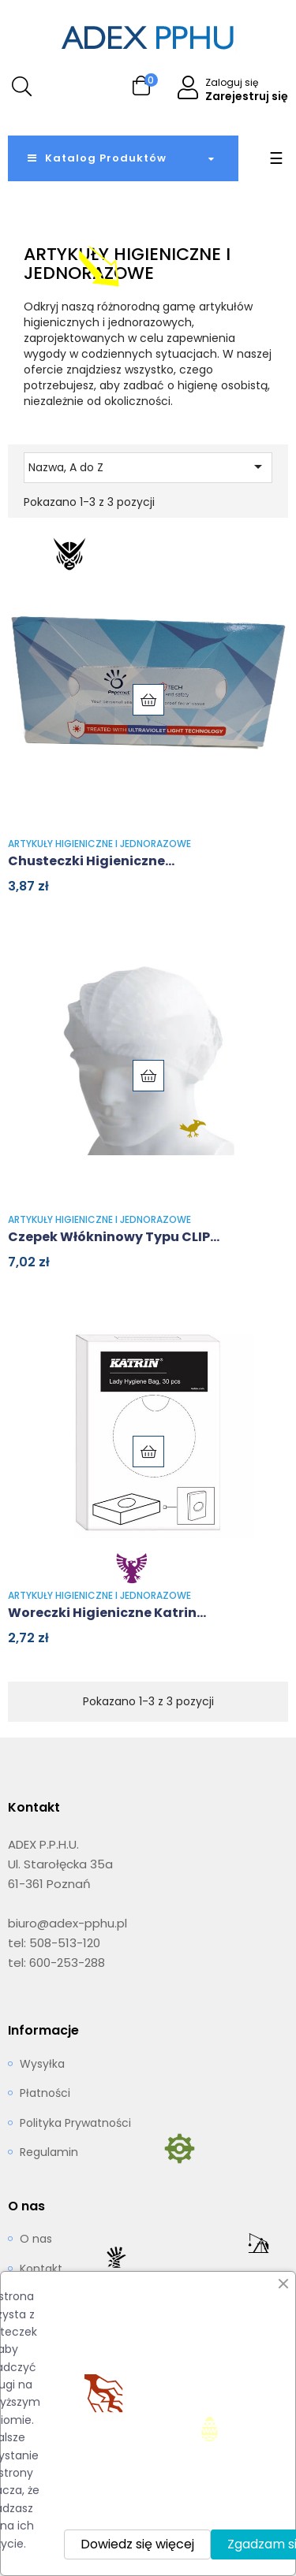 This screenshot has width=296, height=2576. What do you see at coordinates (192, 1128) in the screenshot?
I see `sparrow character or bird companion in a game` at bounding box center [192, 1128].